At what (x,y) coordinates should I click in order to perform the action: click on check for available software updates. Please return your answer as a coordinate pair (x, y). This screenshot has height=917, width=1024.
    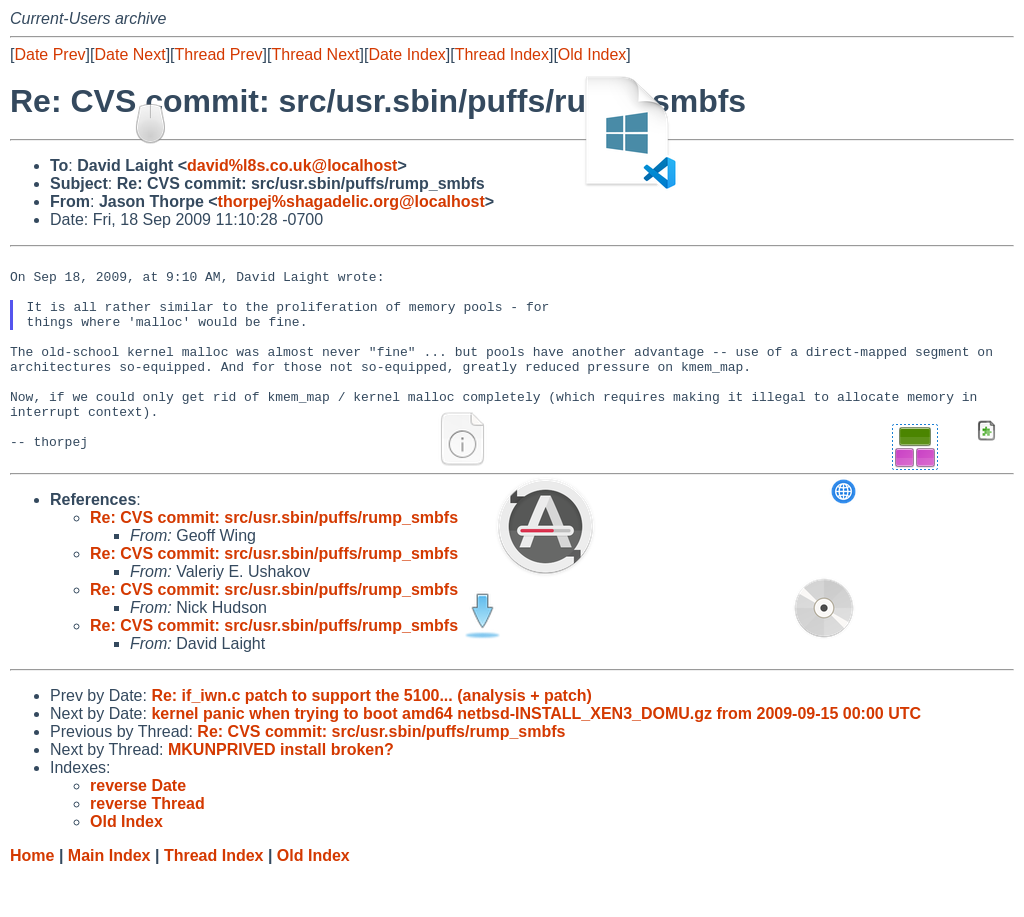
    Looking at the image, I should click on (545, 526).